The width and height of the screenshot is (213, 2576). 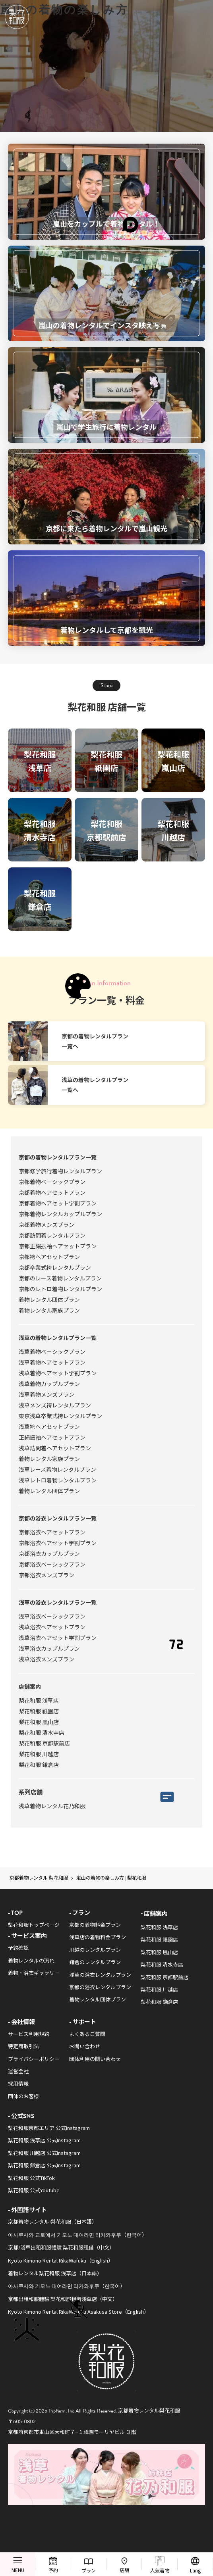 What do you see at coordinates (168, 322) in the screenshot?
I see `launch or deploy an application` at bounding box center [168, 322].